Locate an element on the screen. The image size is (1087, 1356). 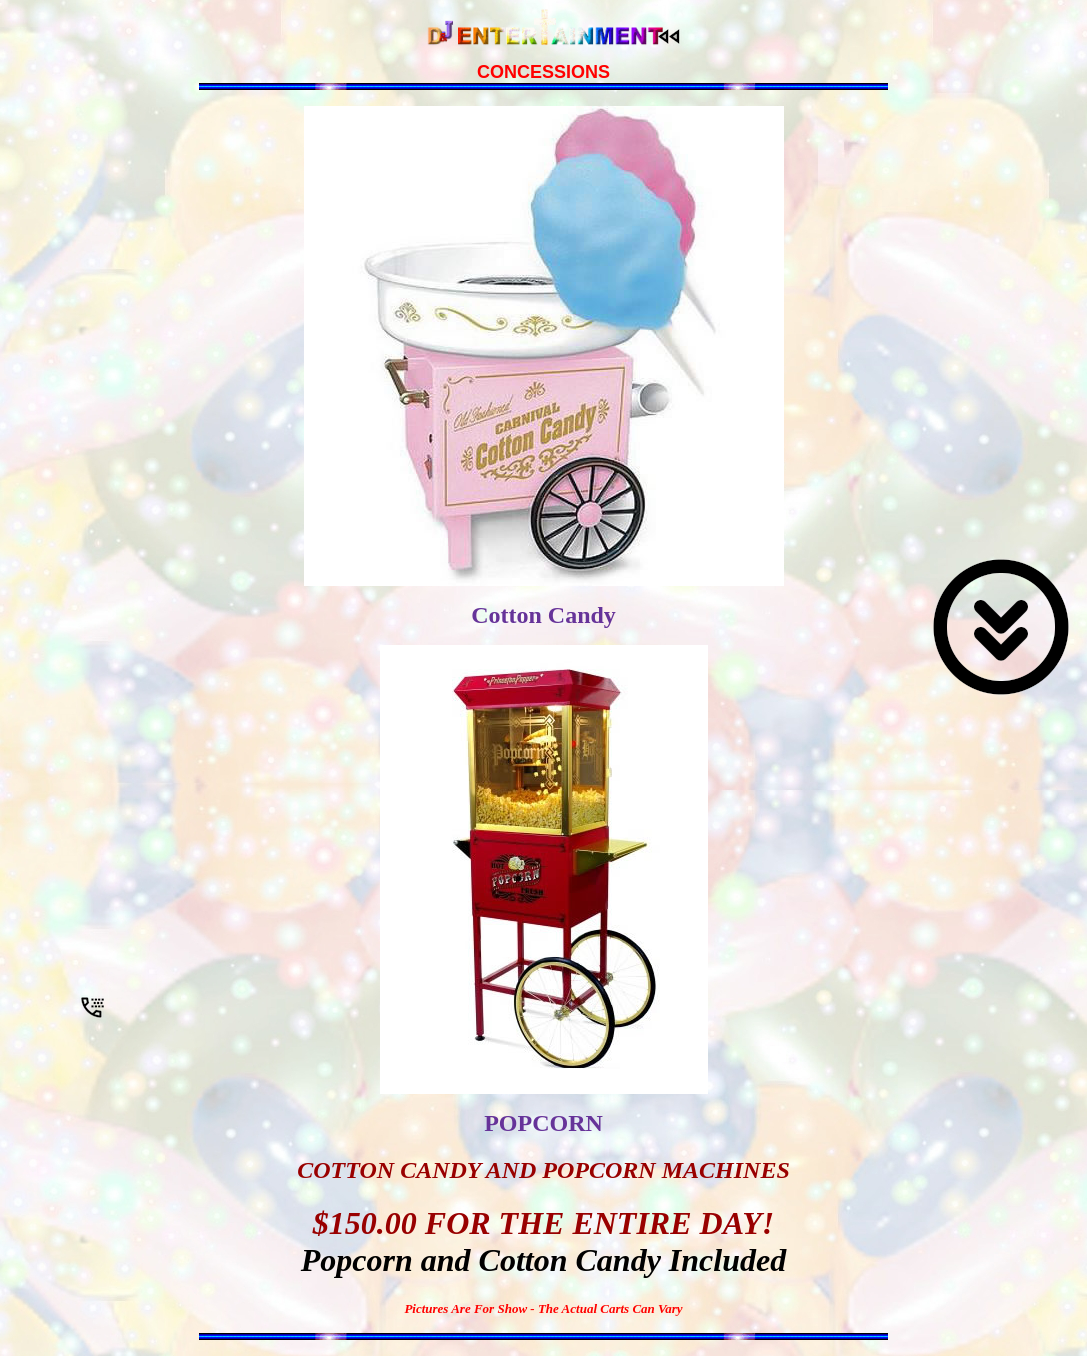
access TTY/TDD accessibility calling features is located at coordinates (92, 1007).